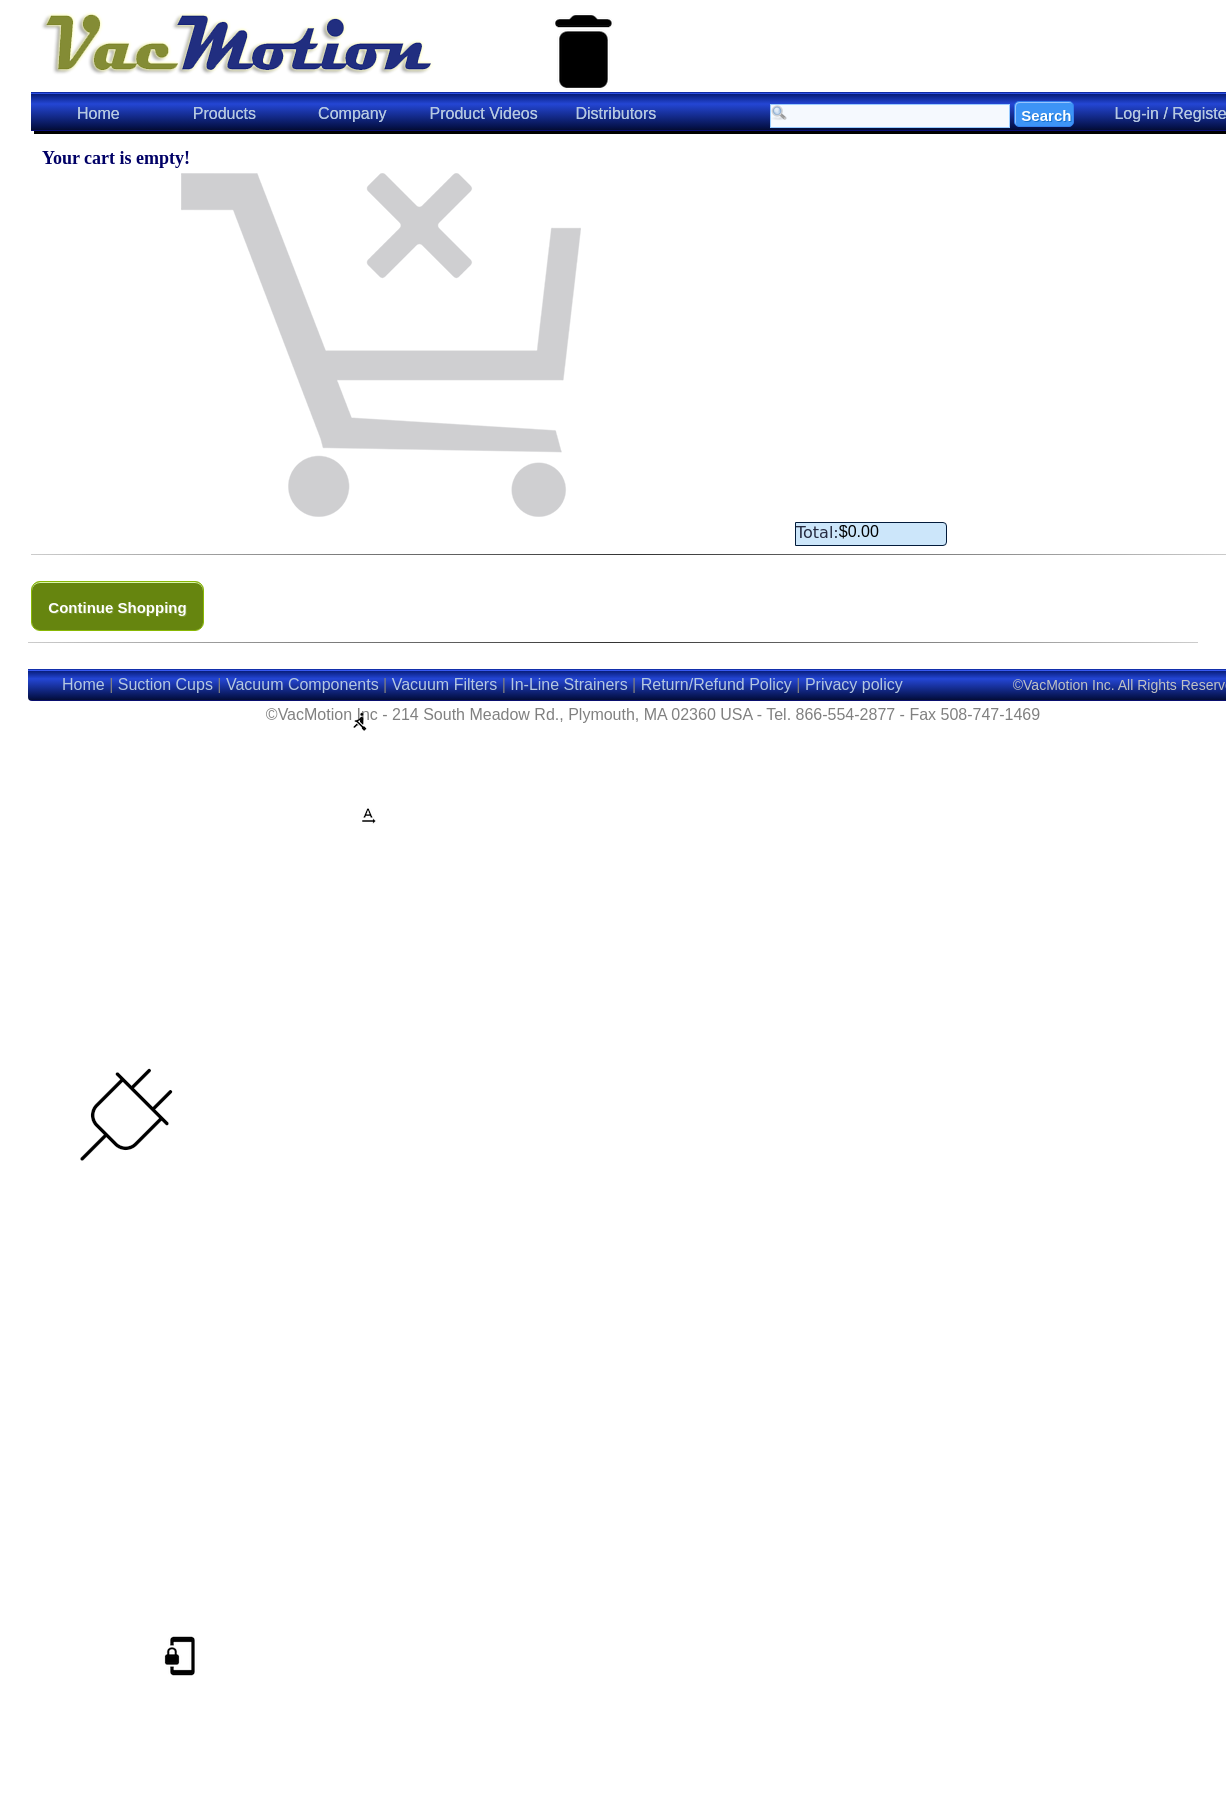 Image resolution: width=1226 pixels, height=1806 pixels. What do you see at coordinates (359, 721) in the screenshot?
I see `access rowing or kayaking activities` at bounding box center [359, 721].